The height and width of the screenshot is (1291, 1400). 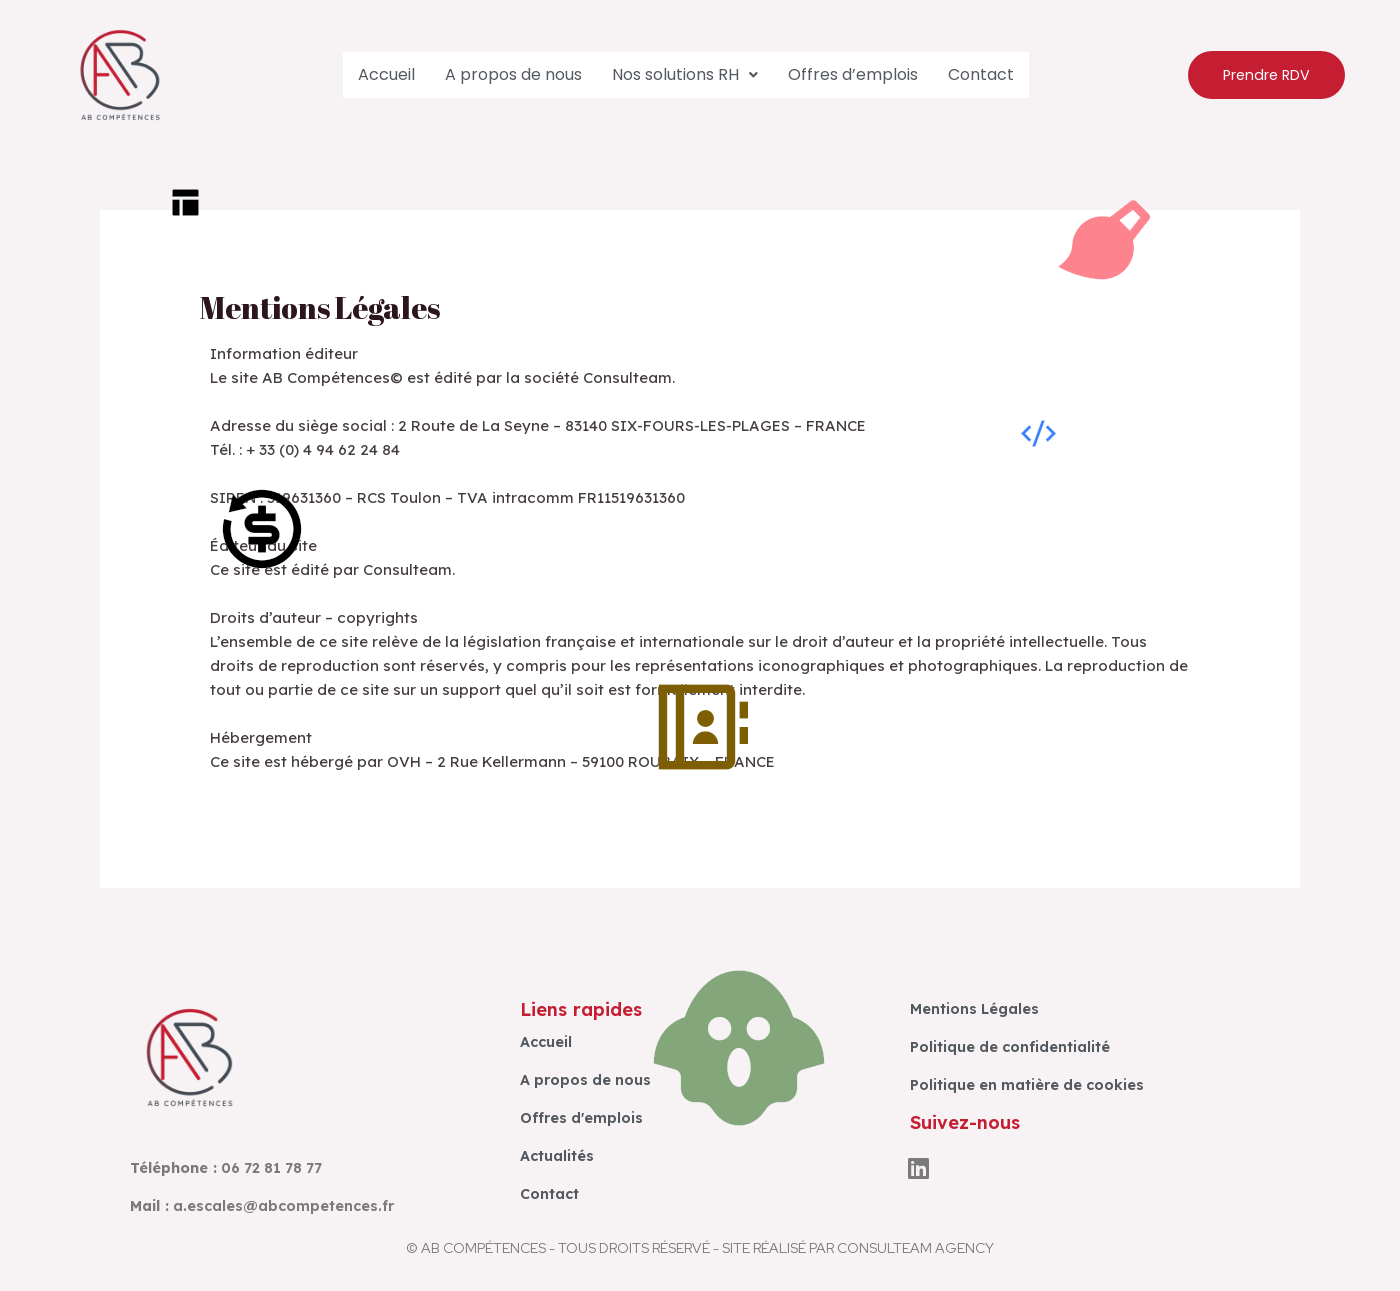 I want to click on switch to header and sidebar layout view, so click(x=185, y=202).